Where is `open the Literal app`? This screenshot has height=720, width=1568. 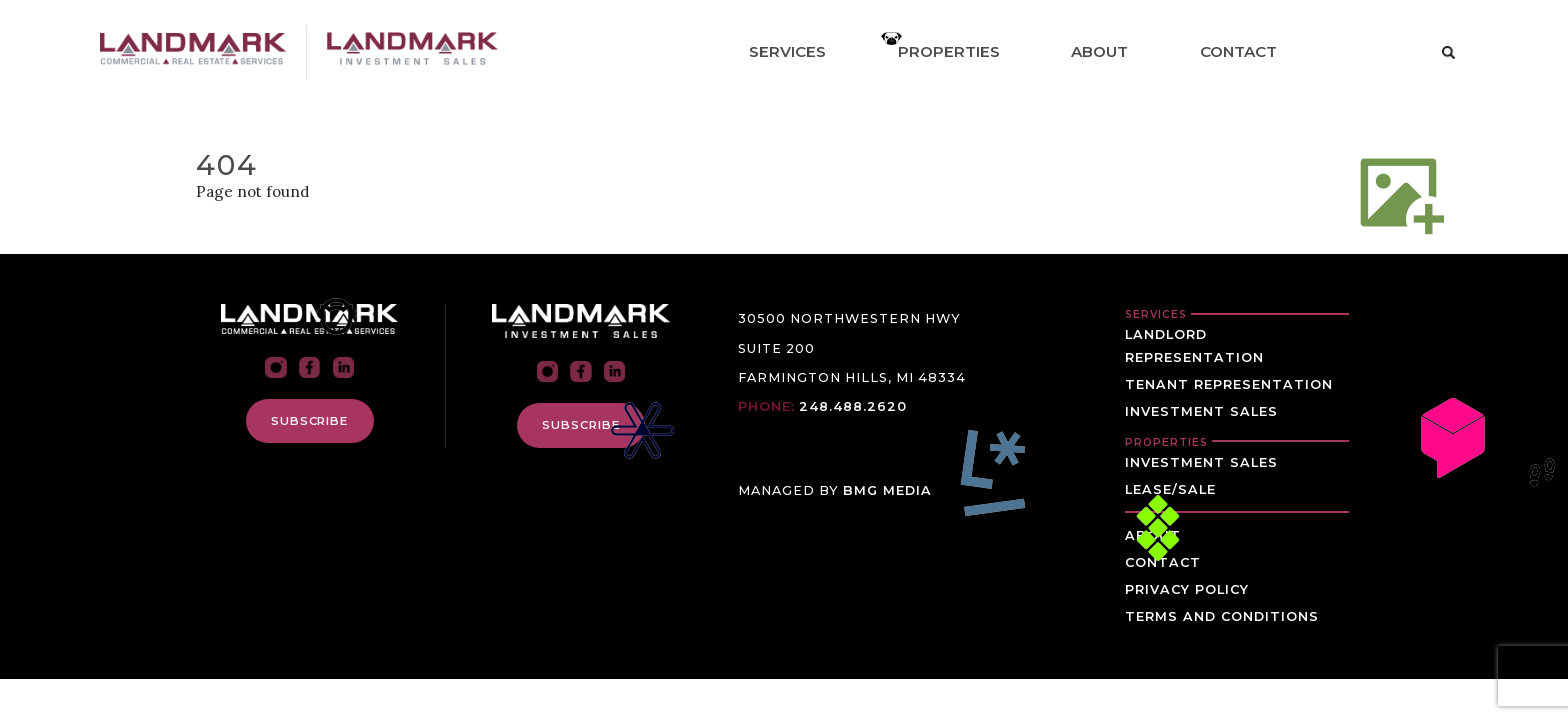
open the Literal app is located at coordinates (993, 473).